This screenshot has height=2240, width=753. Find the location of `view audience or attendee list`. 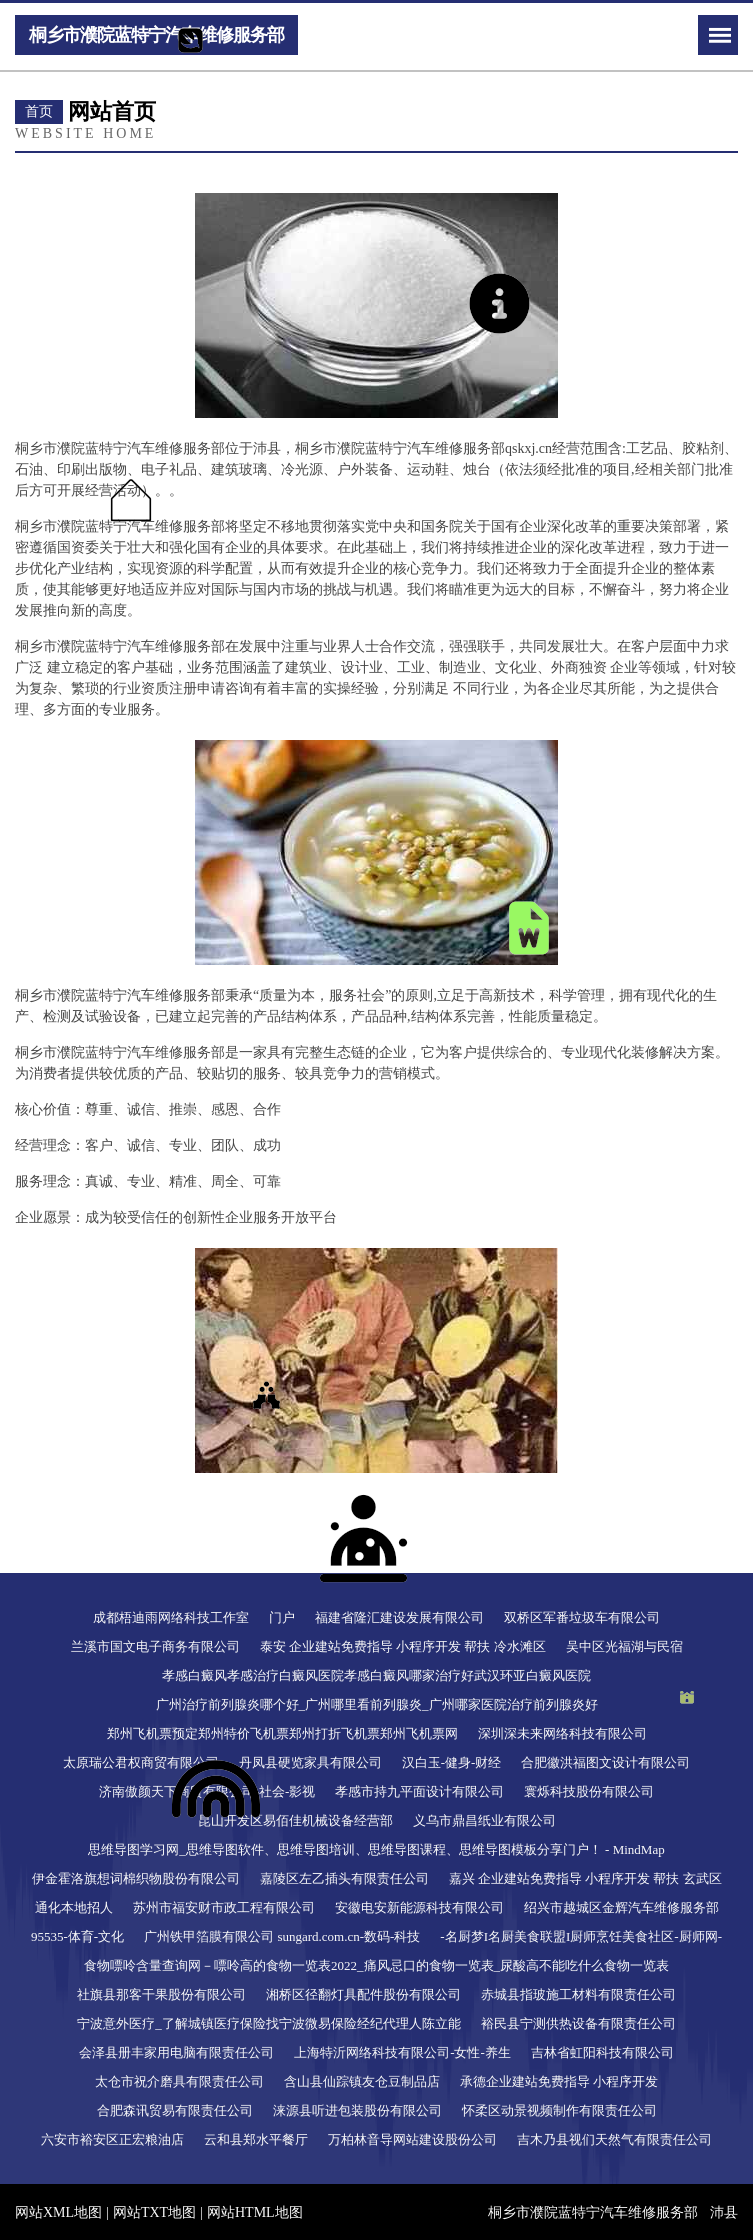

view audience or attendee list is located at coordinates (363, 1538).